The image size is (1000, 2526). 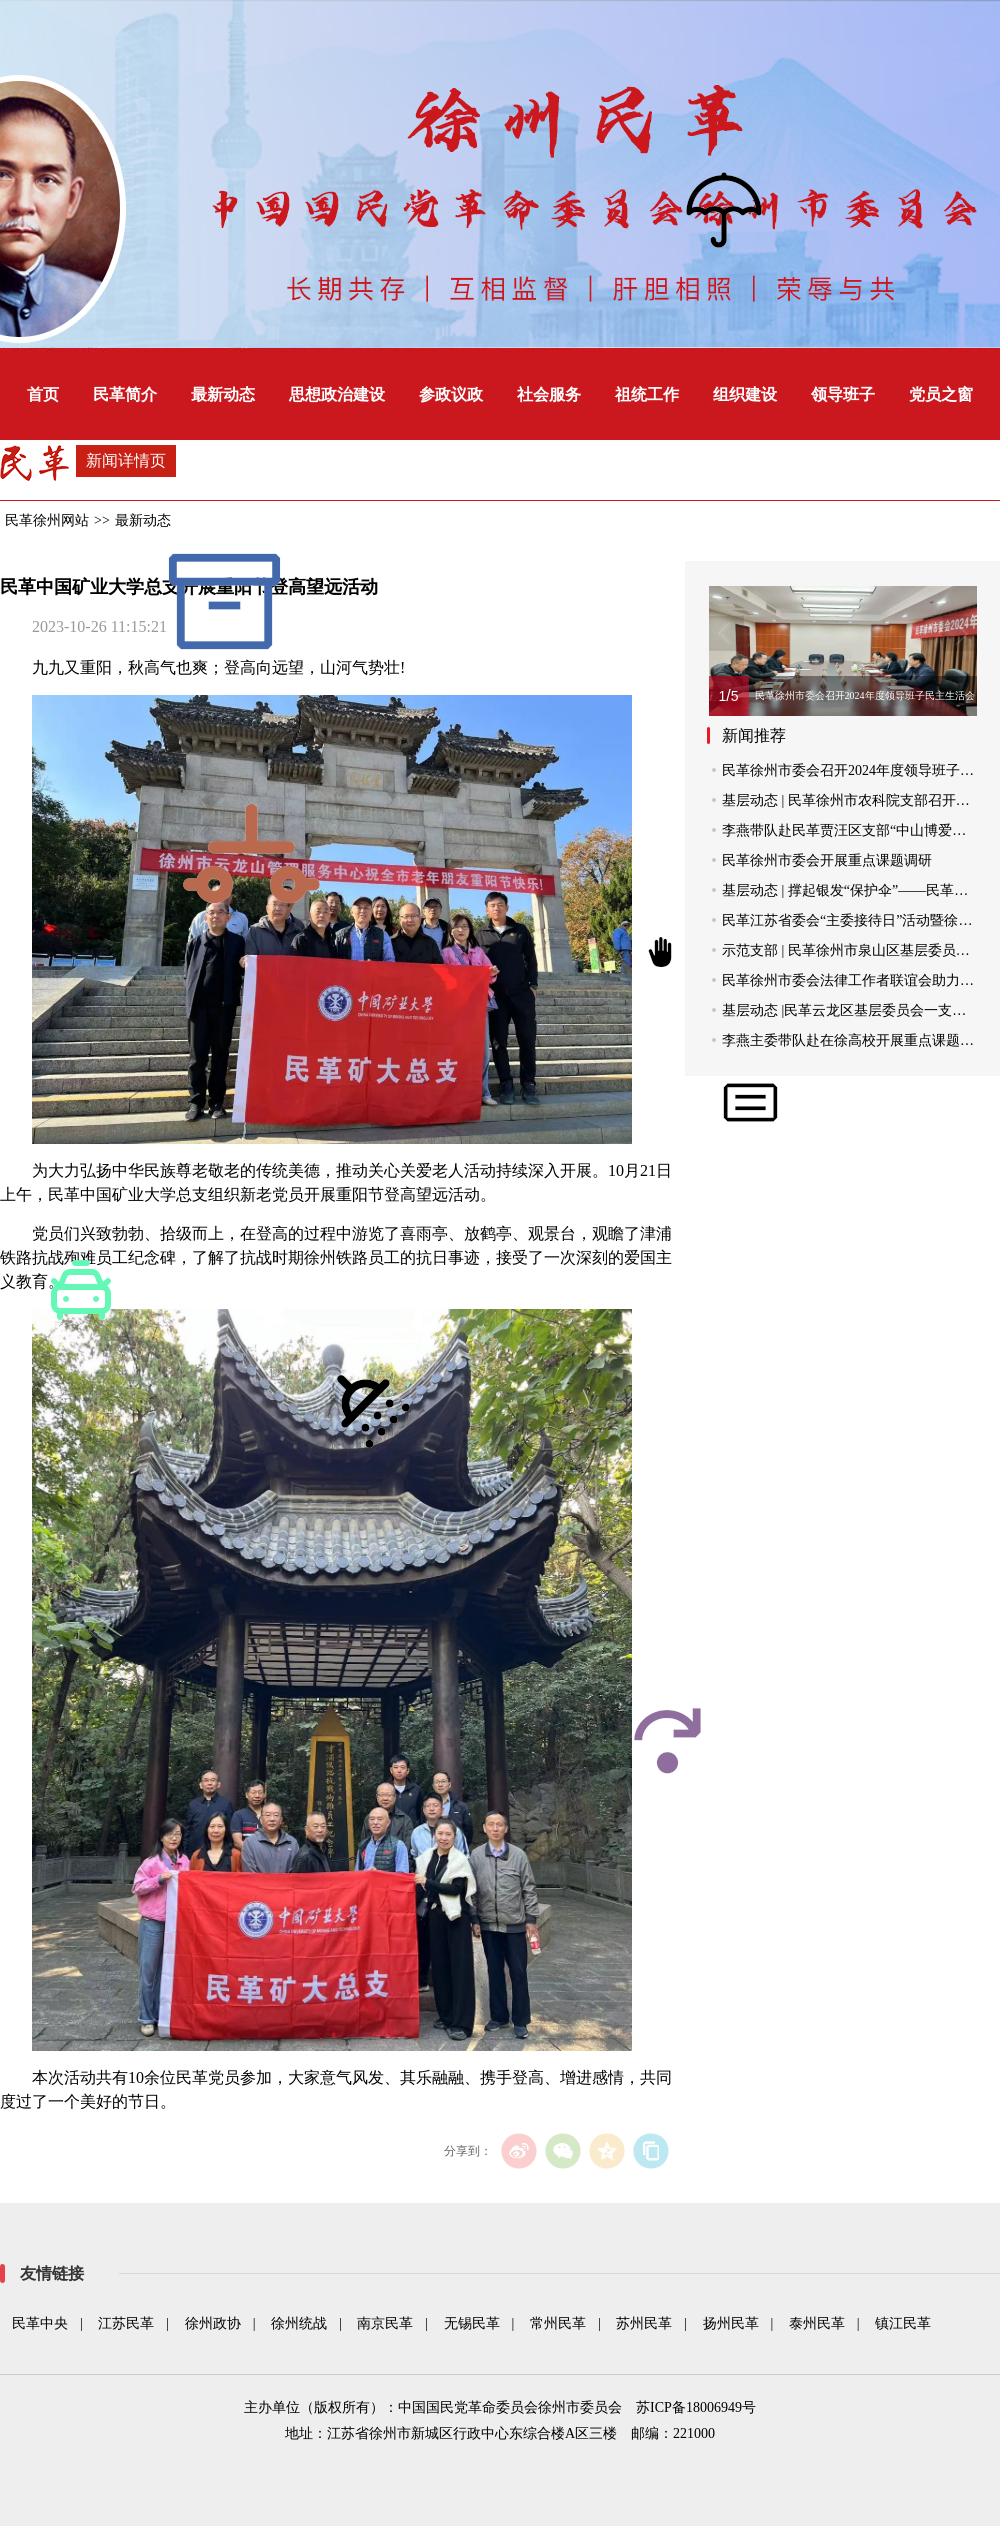 I want to click on indicates a constant value in code, so click(x=750, y=1102).